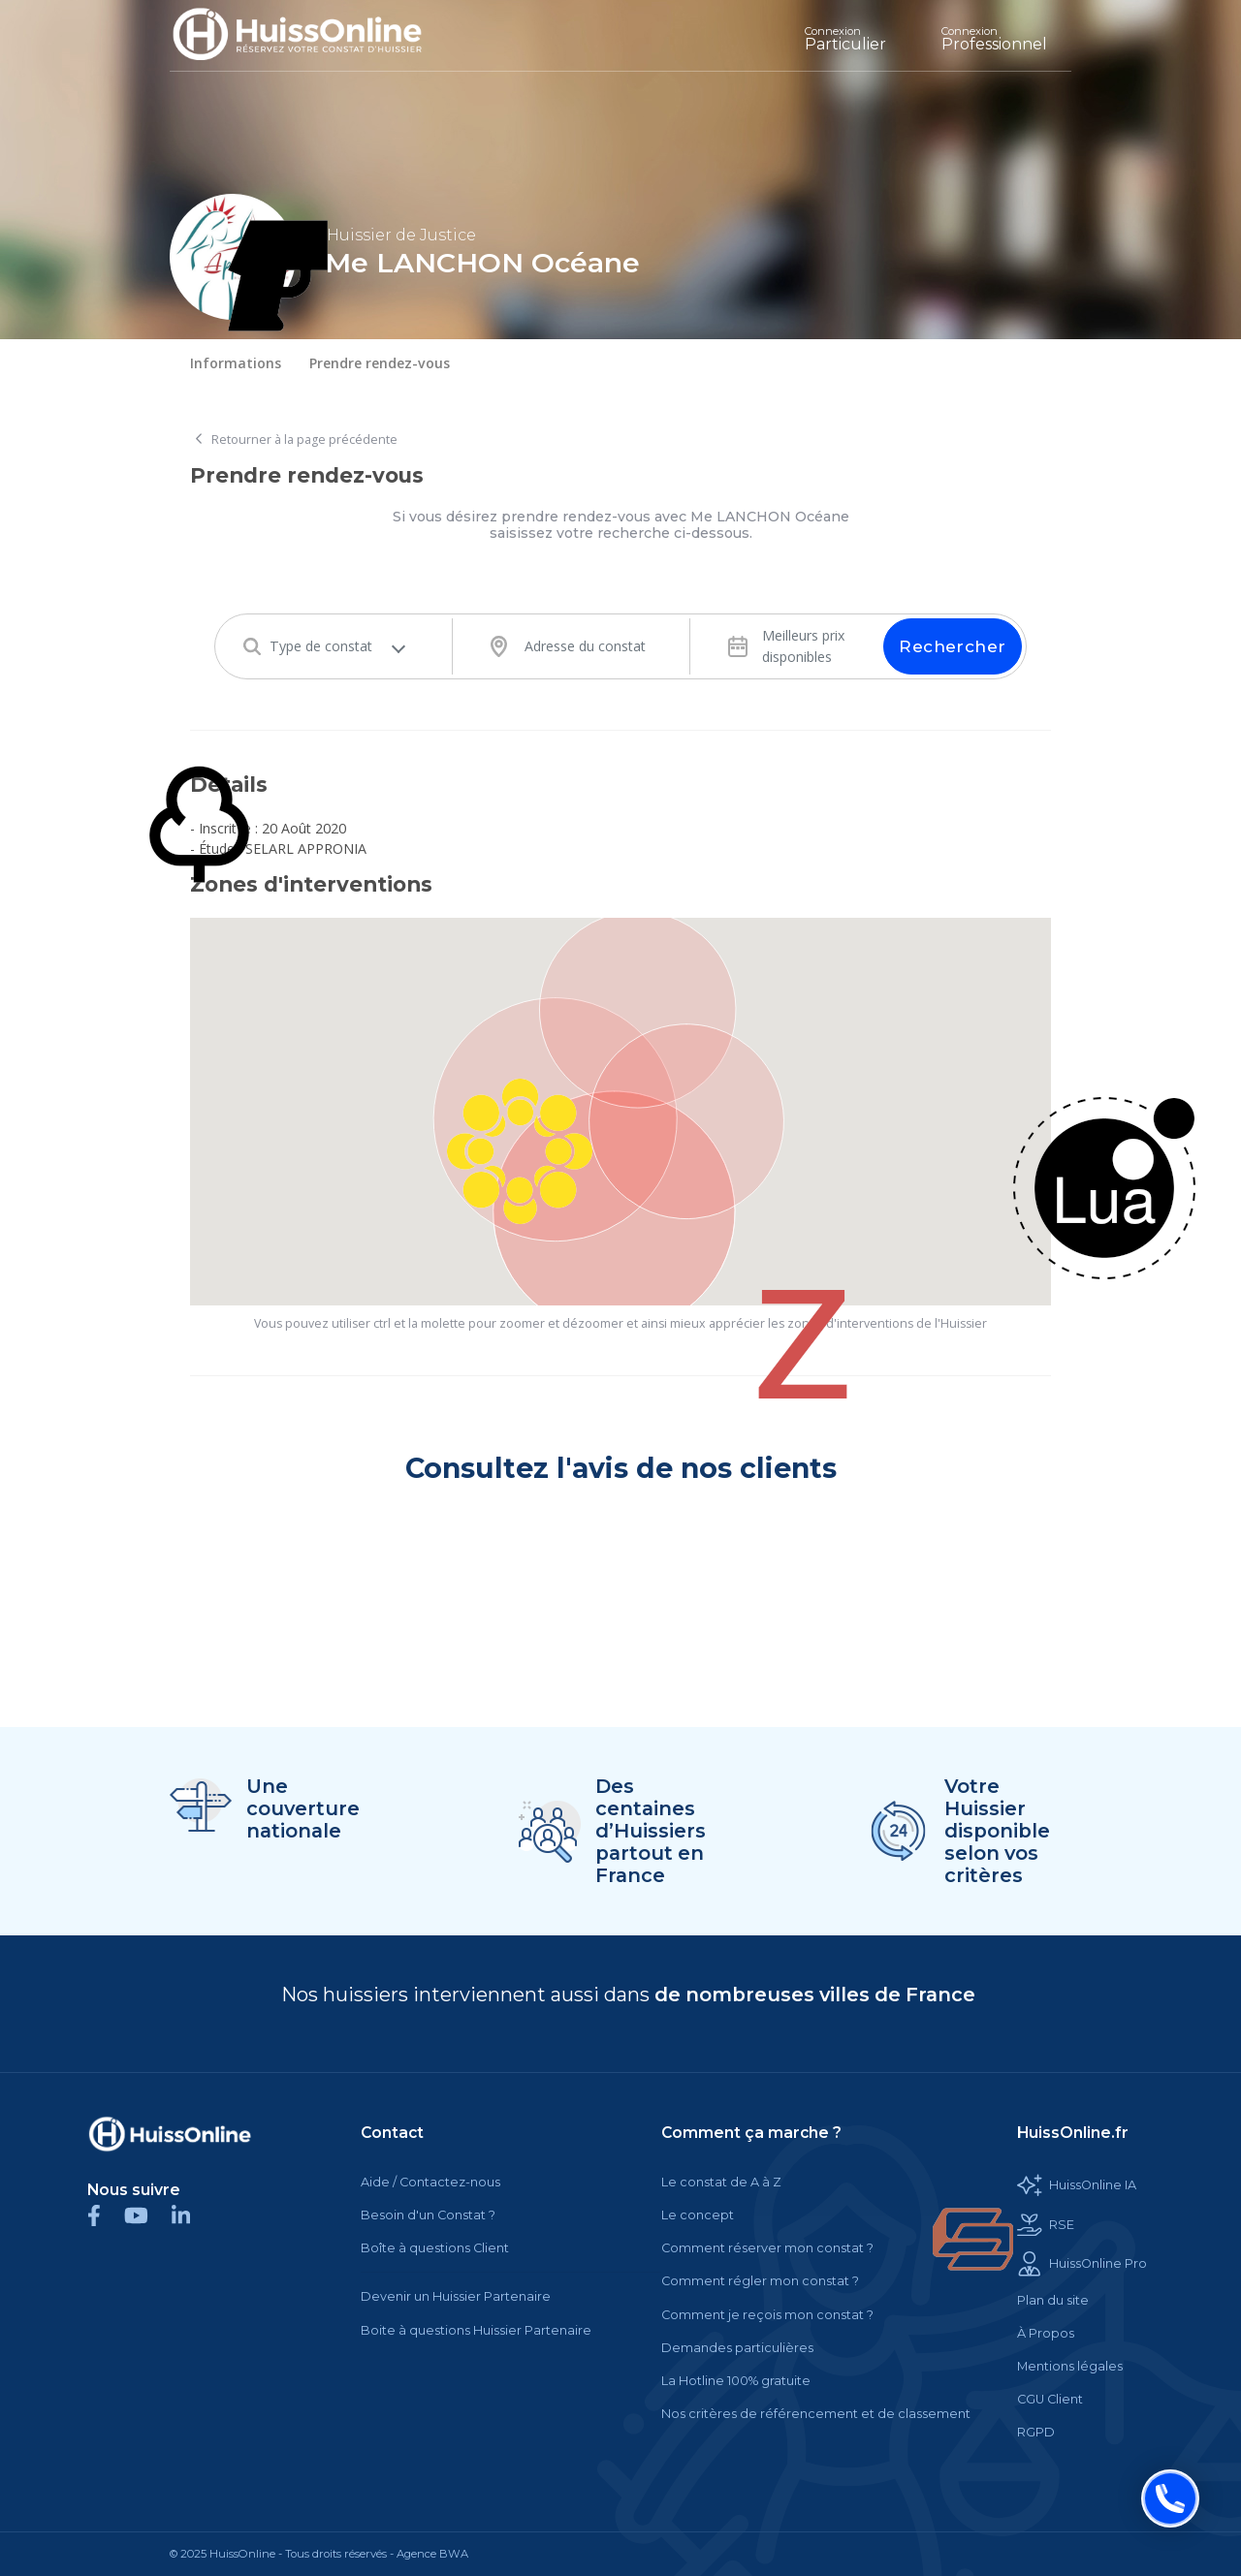 Image resolution: width=1241 pixels, height=2576 pixels. What do you see at coordinates (277, 275) in the screenshot?
I see `check body temperature` at bounding box center [277, 275].